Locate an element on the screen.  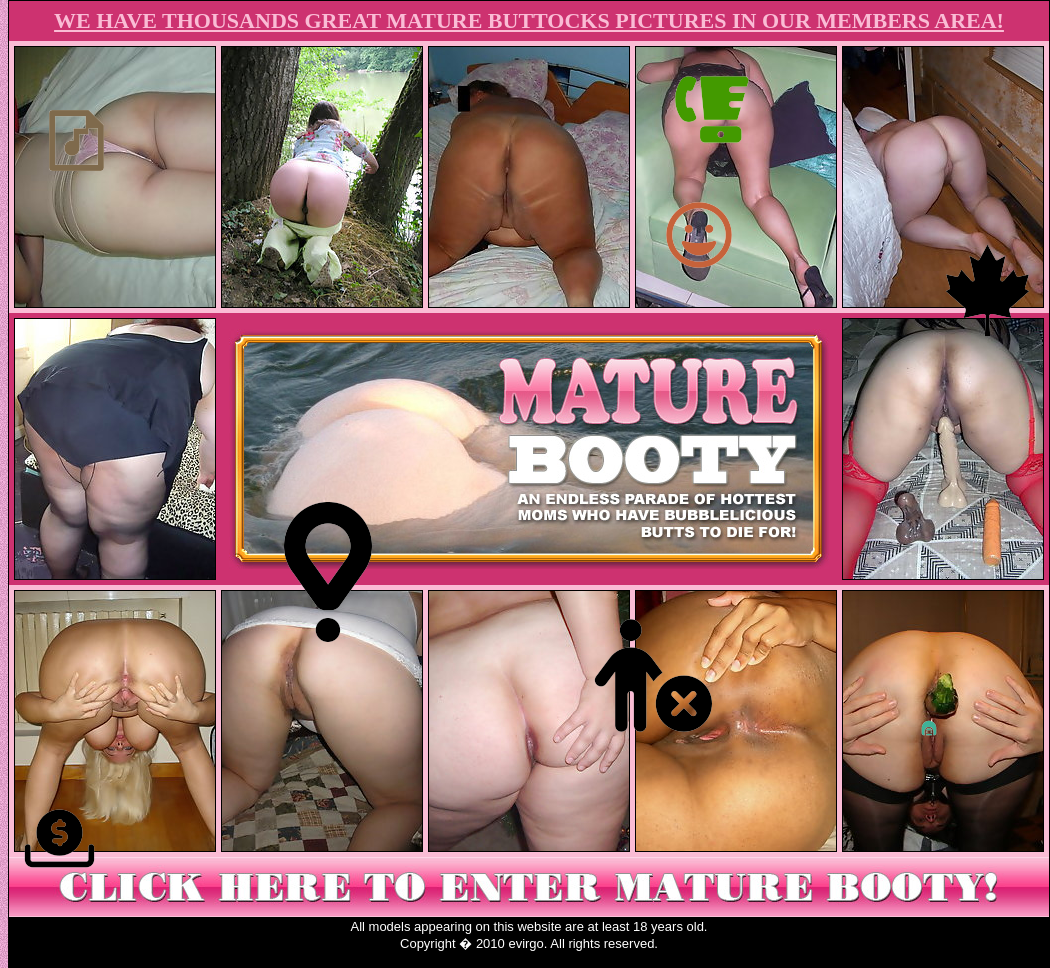
make a donation is located at coordinates (59, 836).